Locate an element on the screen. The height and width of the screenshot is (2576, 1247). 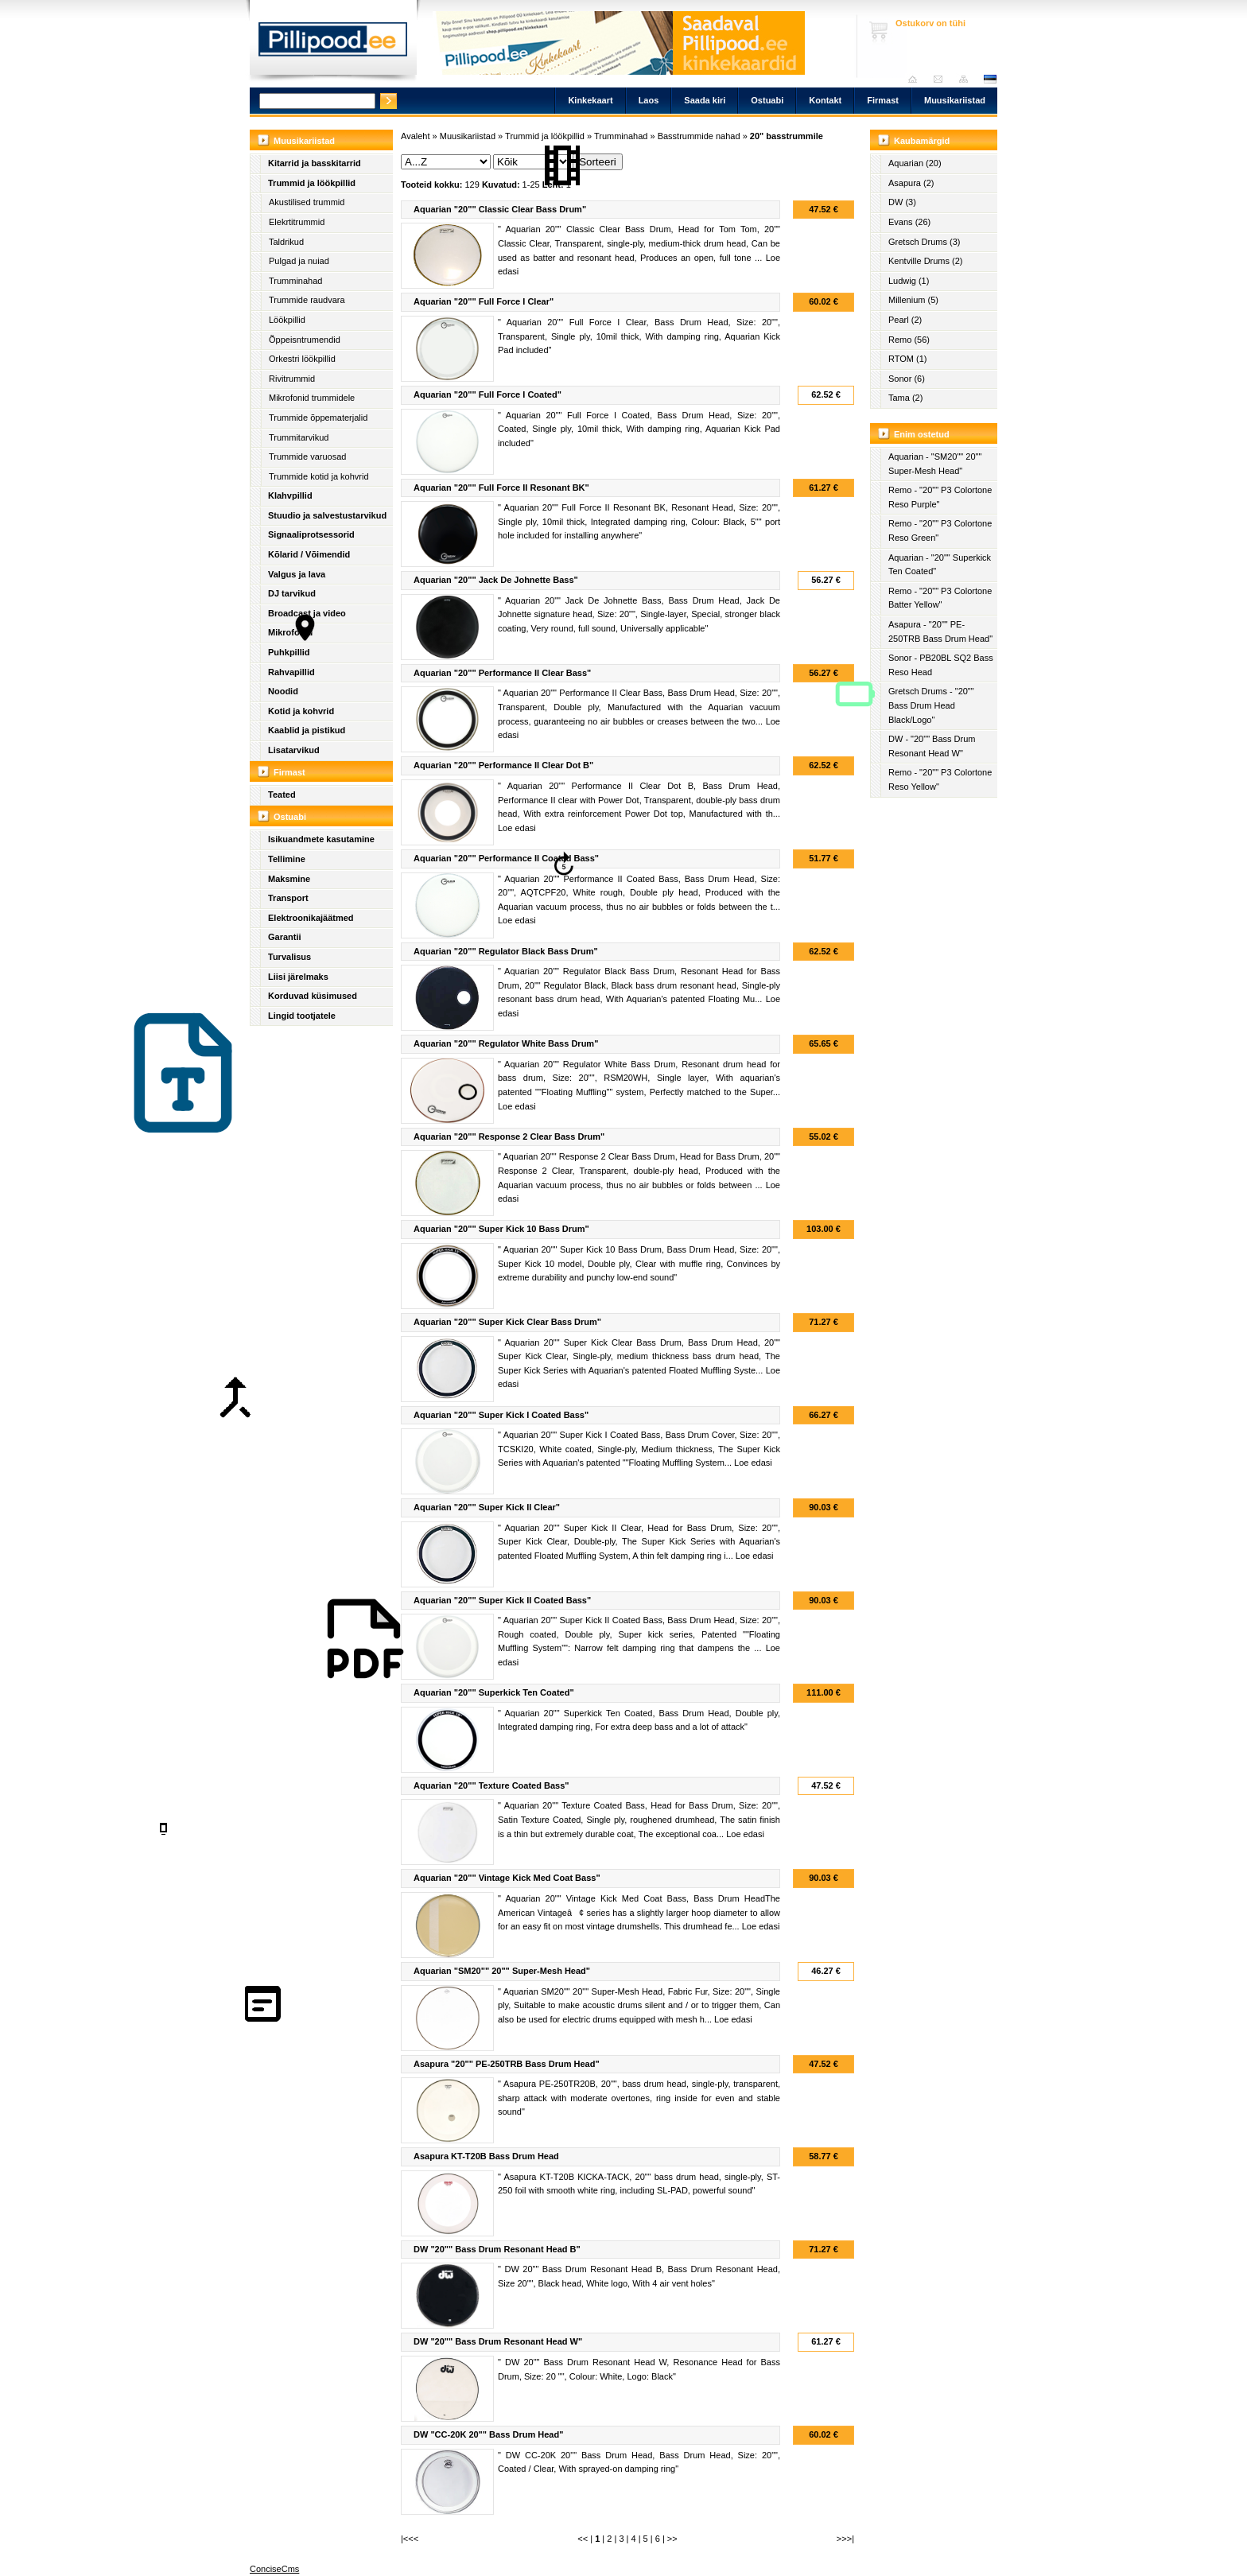
dock your device to a charging station is located at coordinates (163, 1828).